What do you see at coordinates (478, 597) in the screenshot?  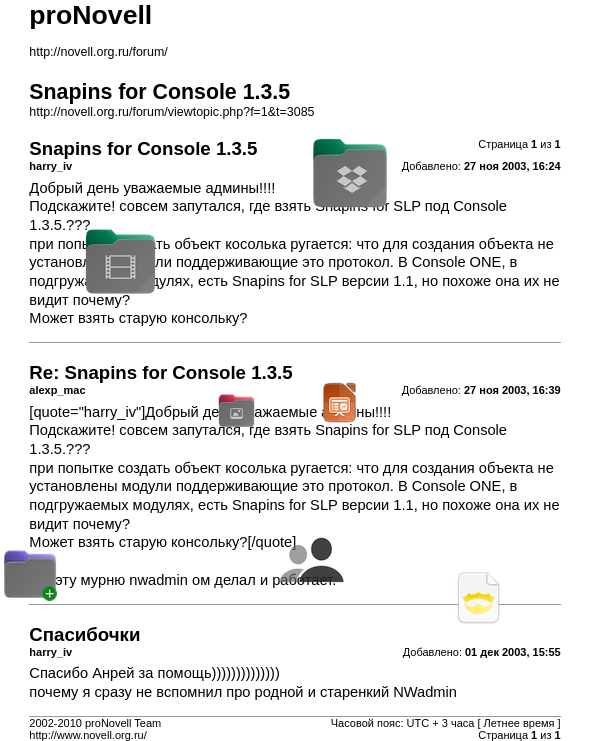 I see `nim programming language source file` at bounding box center [478, 597].